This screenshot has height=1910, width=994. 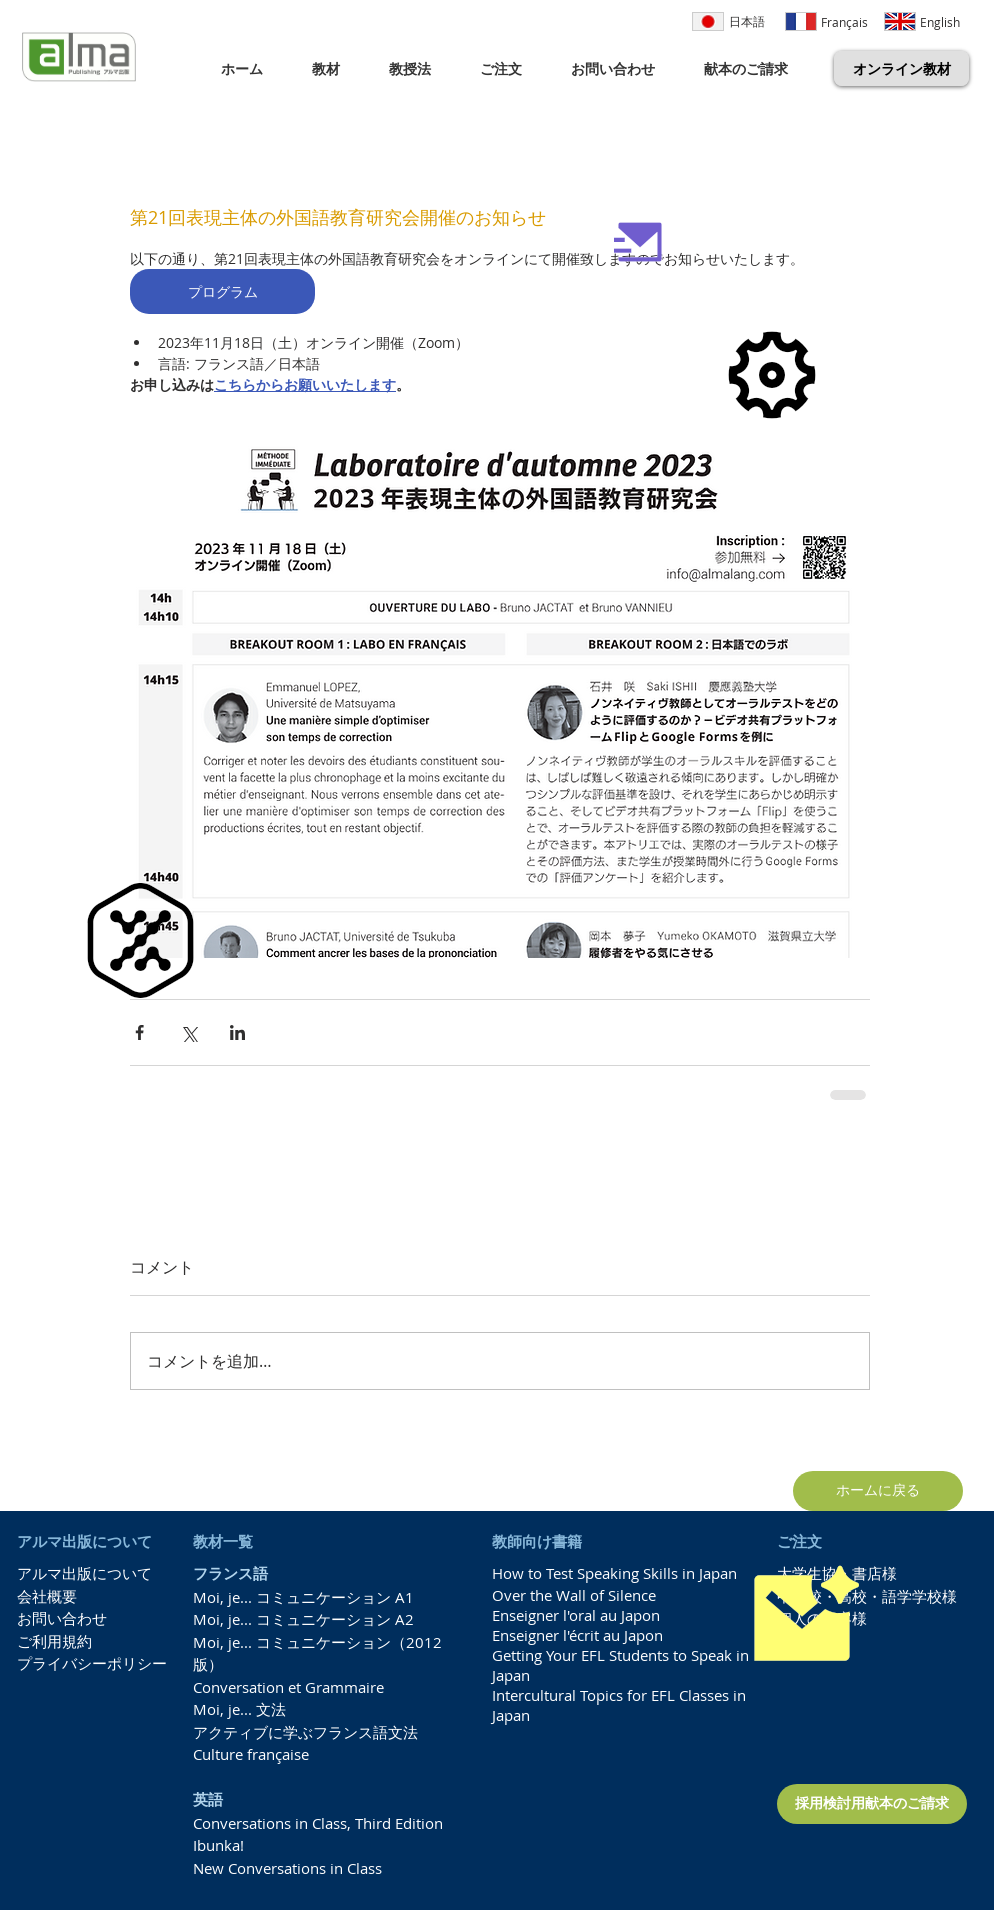 I want to click on access settings or preferences, so click(x=772, y=375).